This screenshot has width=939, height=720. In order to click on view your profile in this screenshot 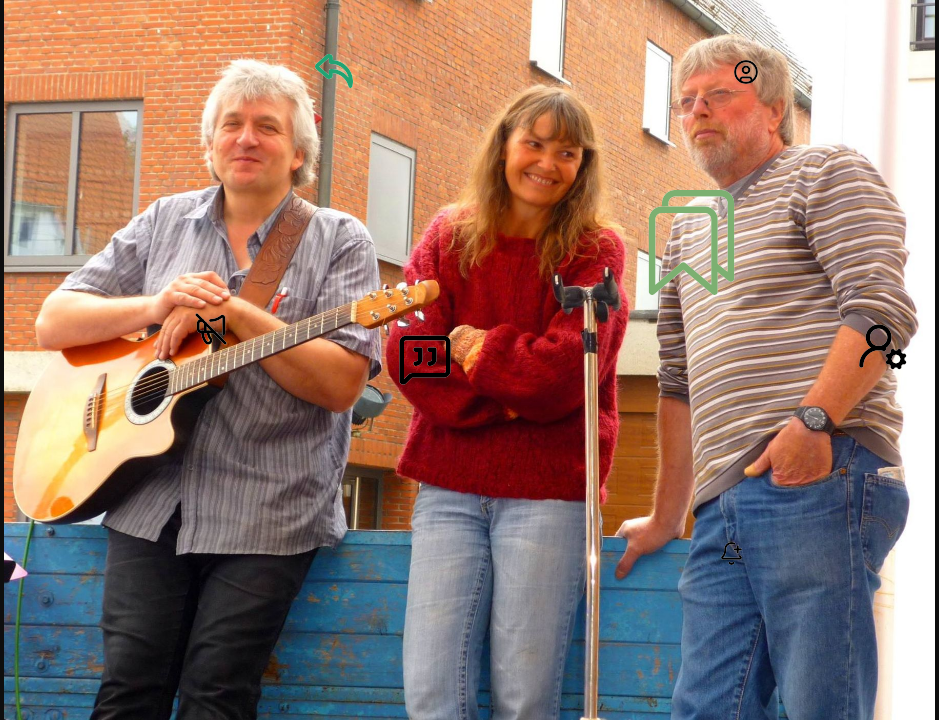, I will do `click(746, 72)`.